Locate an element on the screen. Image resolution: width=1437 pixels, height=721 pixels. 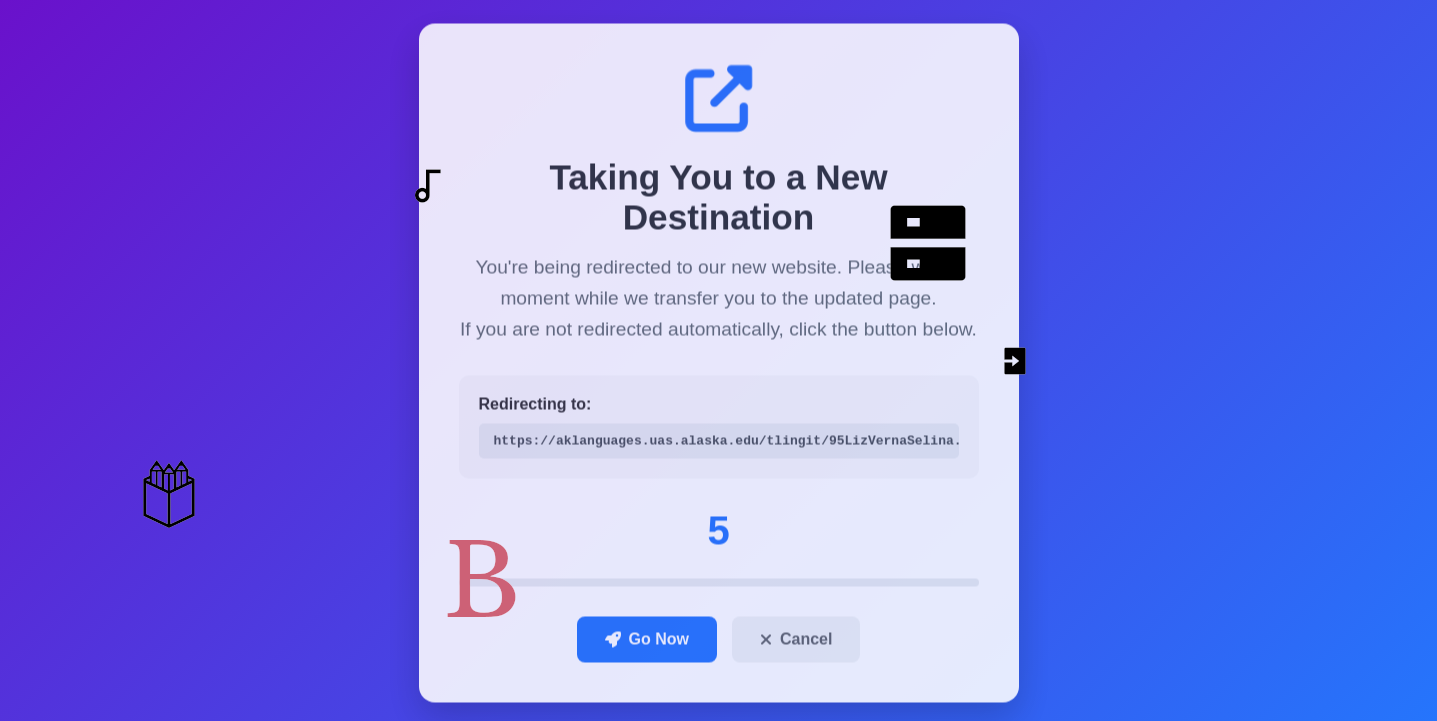
bookalope logo - ebook conversion and publishing platform is located at coordinates (481, 578).